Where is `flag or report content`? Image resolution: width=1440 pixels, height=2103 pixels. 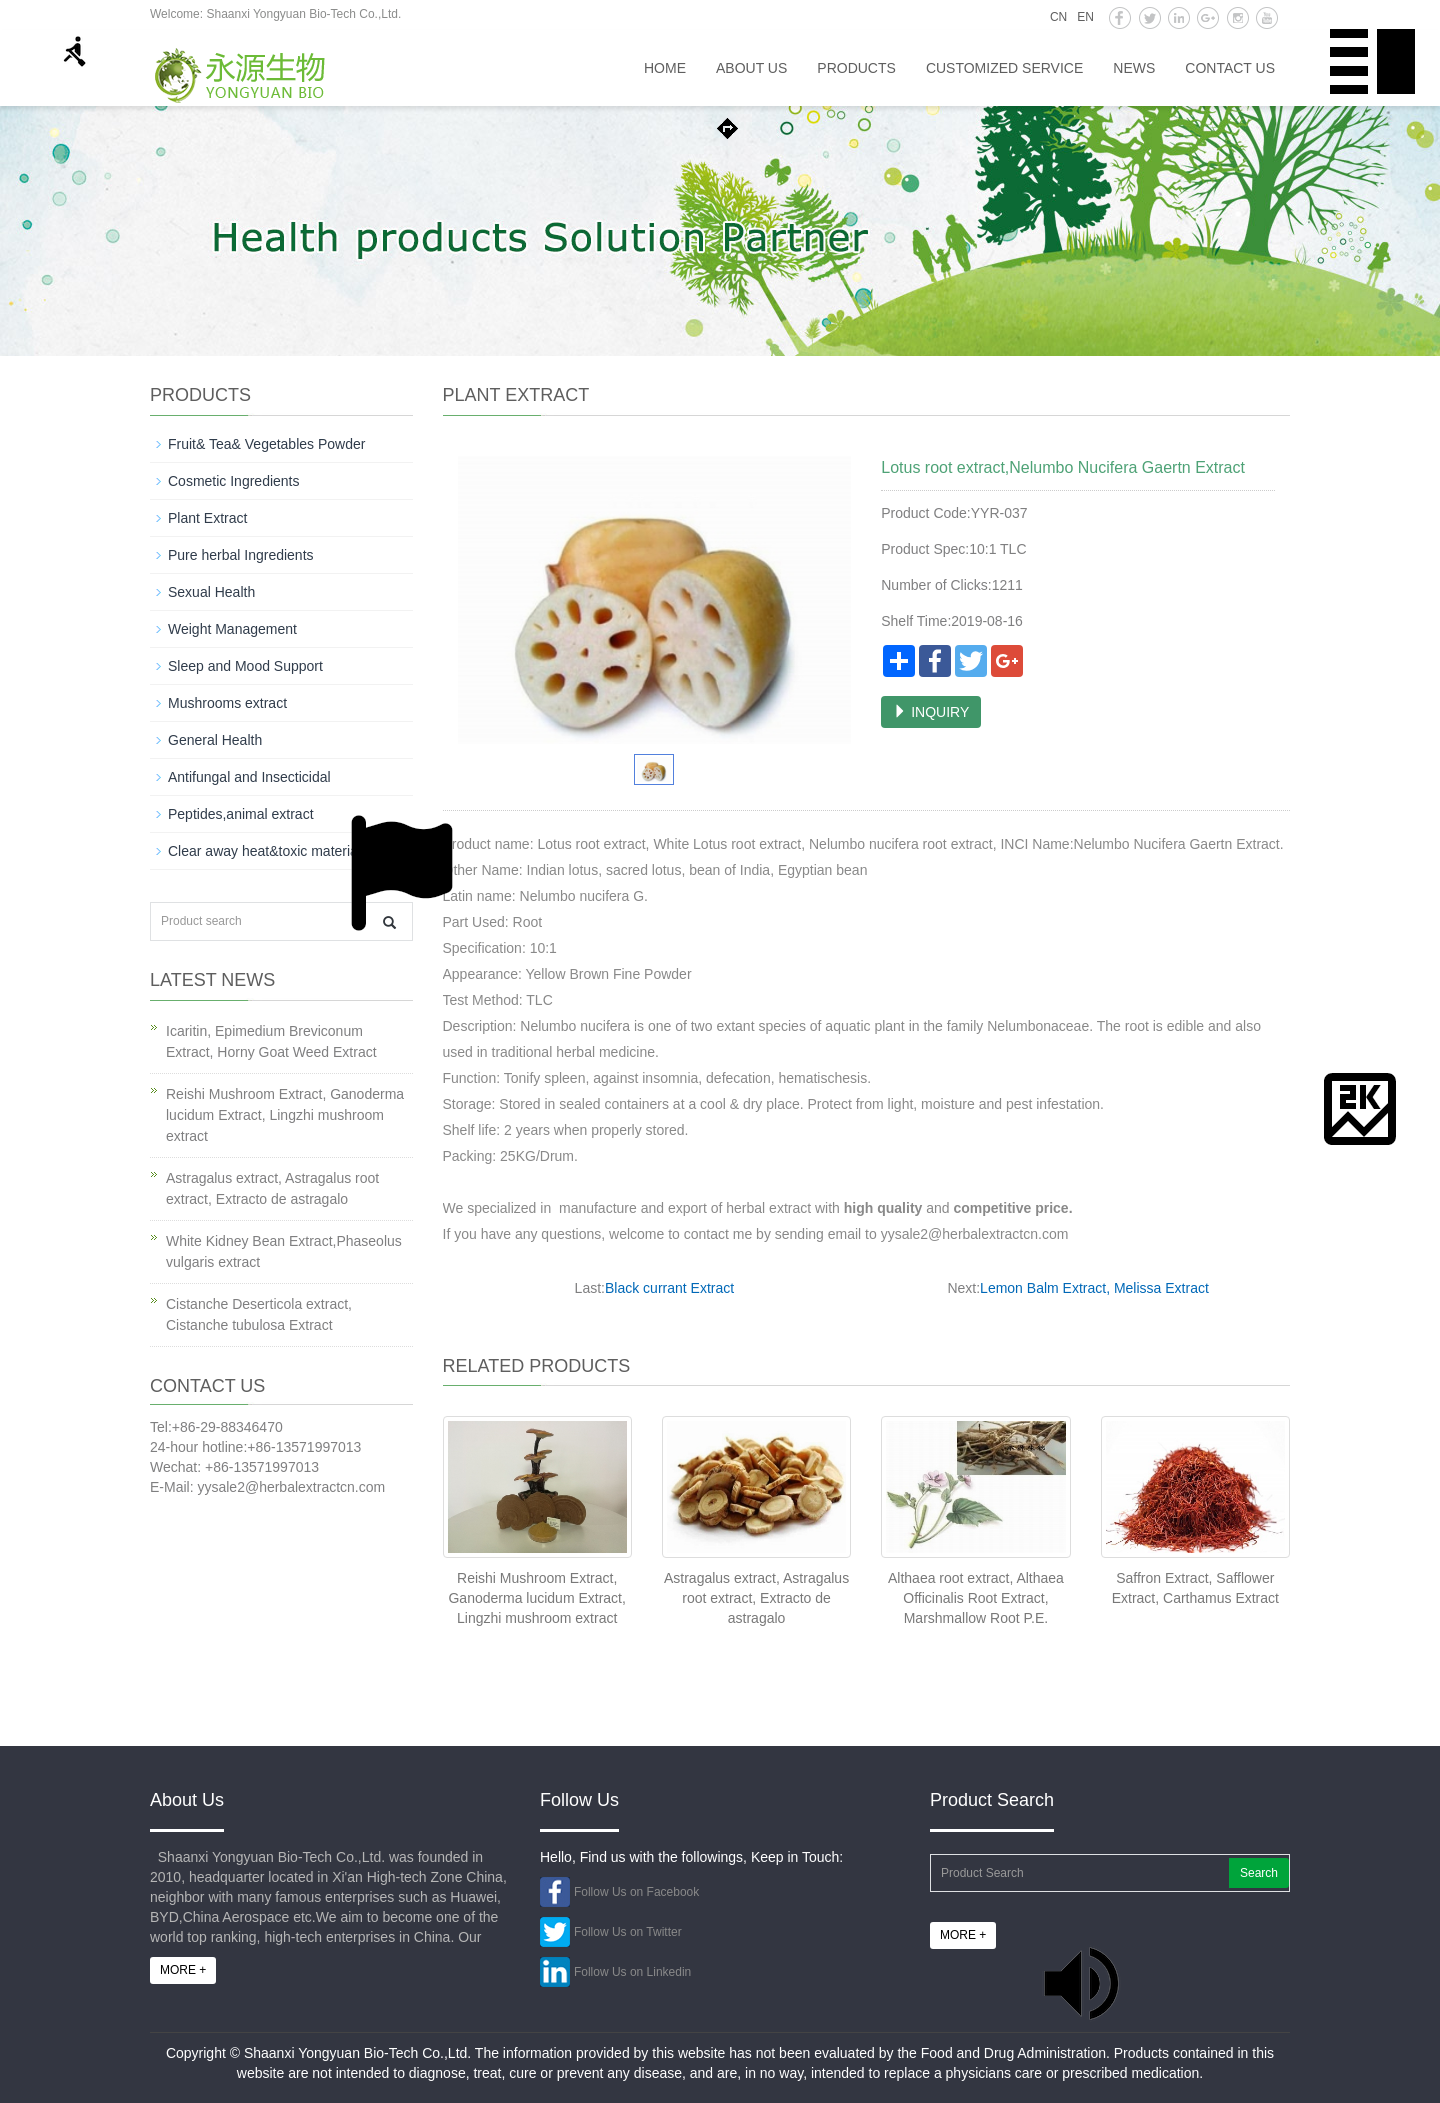 flag or report content is located at coordinates (402, 873).